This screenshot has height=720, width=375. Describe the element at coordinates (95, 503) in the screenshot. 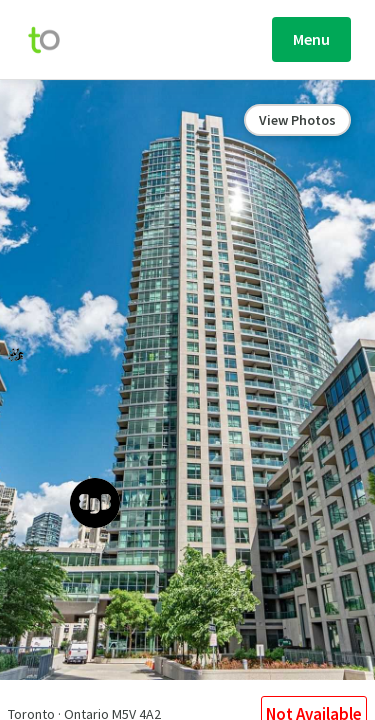

I see `EnterpriseDB company logo` at that location.